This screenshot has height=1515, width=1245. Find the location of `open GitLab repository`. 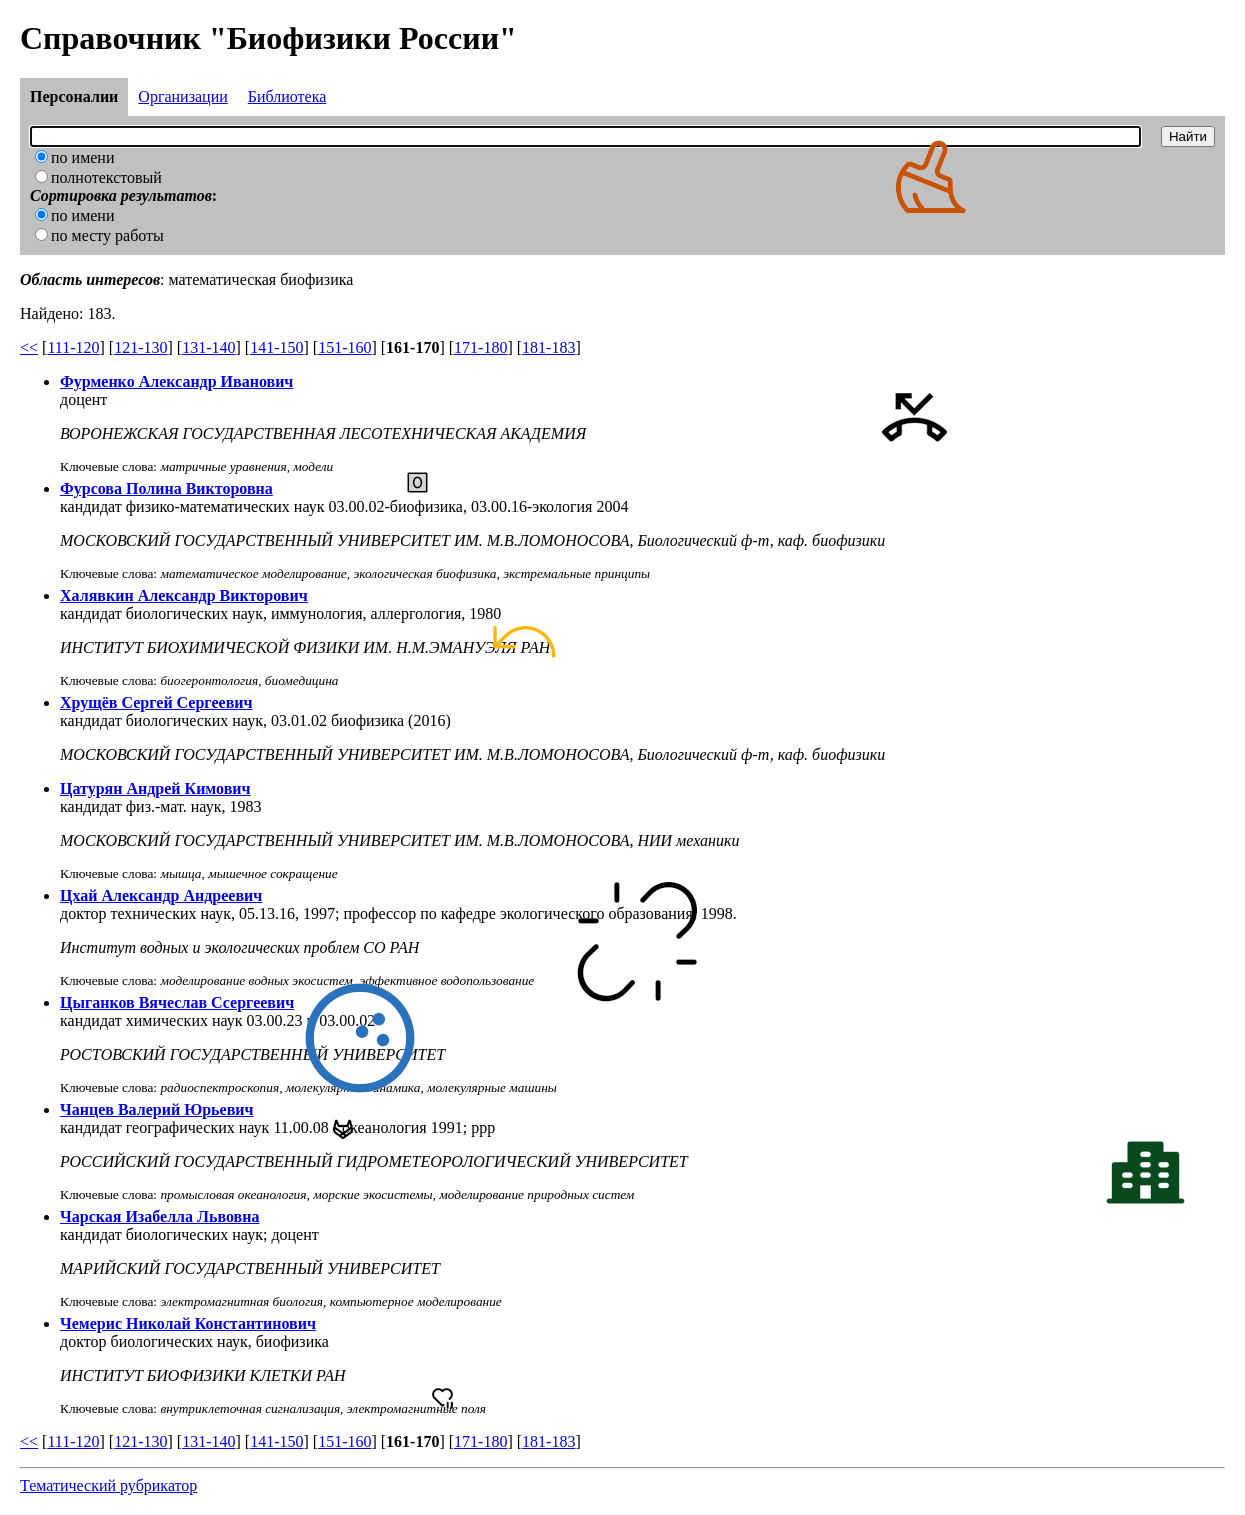

open GitLab repository is located at coordinates (343, 1129).